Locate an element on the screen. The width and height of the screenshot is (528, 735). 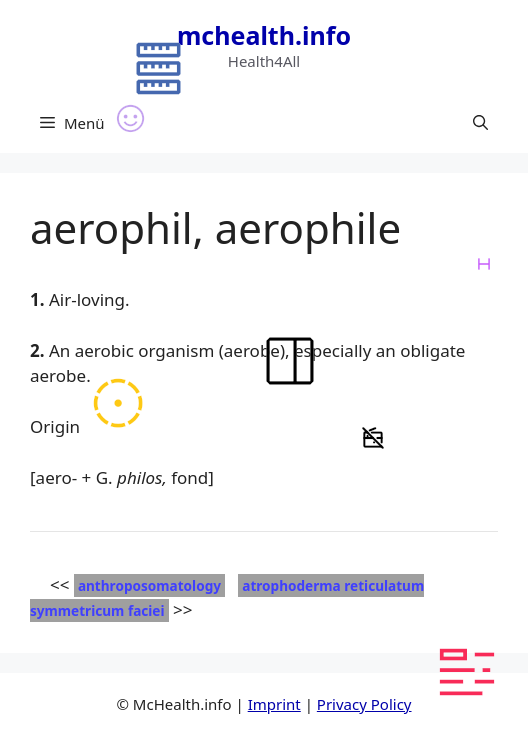
indicates a keyword or reserved word in code is located at coordinates (467, 672).